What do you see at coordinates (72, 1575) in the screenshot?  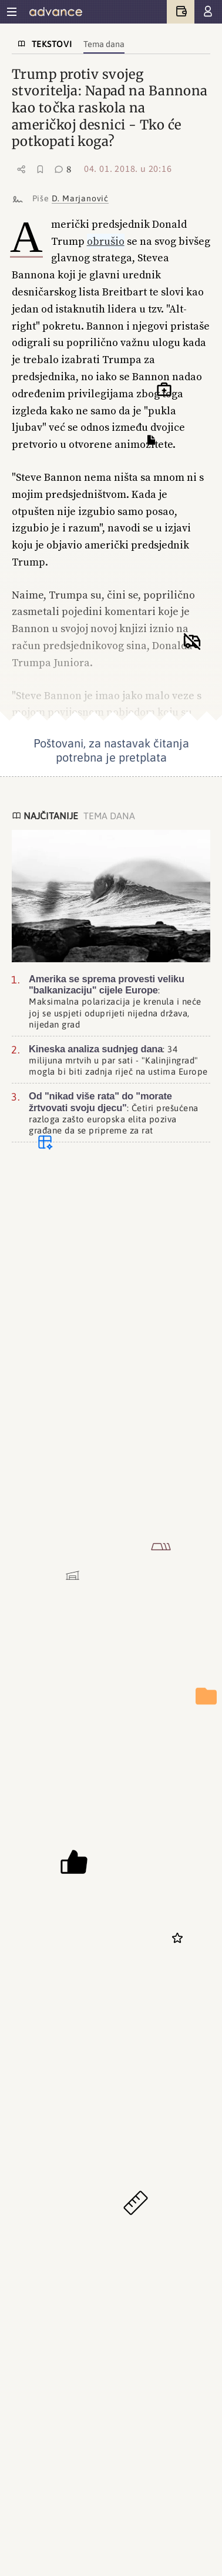 I see `access warehouse or storage management` at bounding box center [72, 1575].